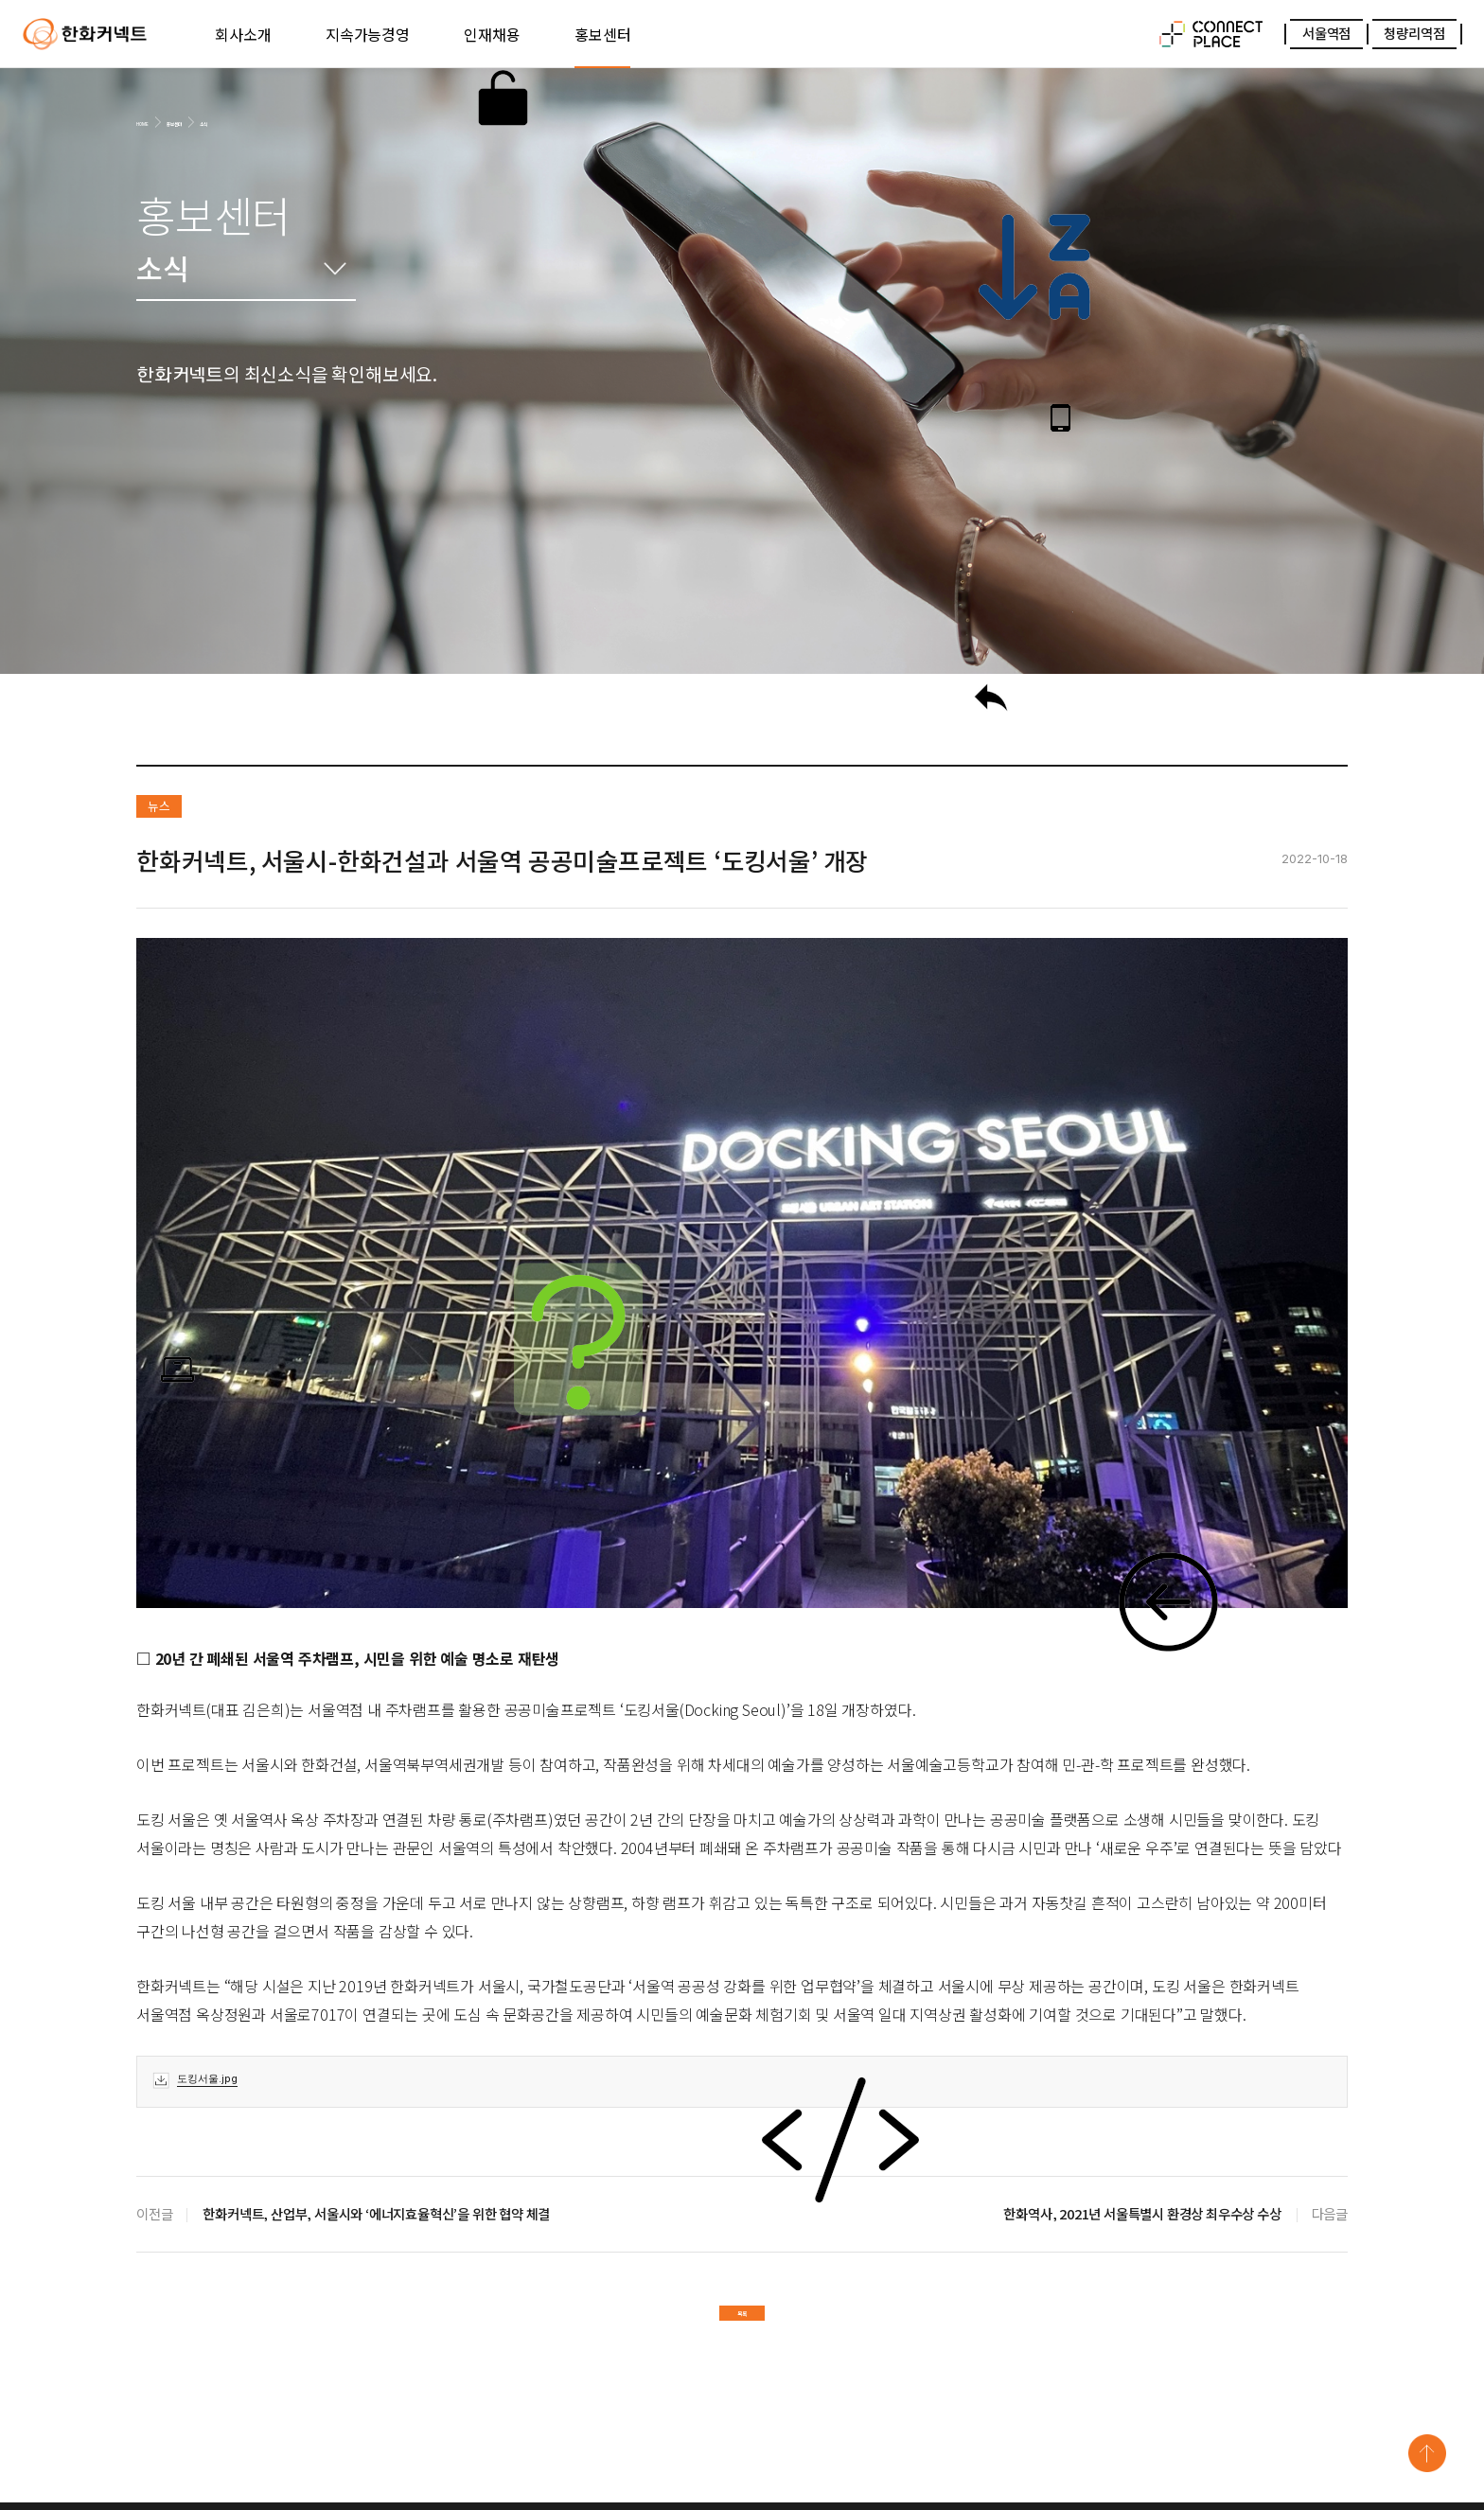 The width and height of the screenshot is (1484, 2510). What do you see at coordinates (177, 1369) in the screenshot?
I see `switch to desktop view` at bounding box center [177, 1369].